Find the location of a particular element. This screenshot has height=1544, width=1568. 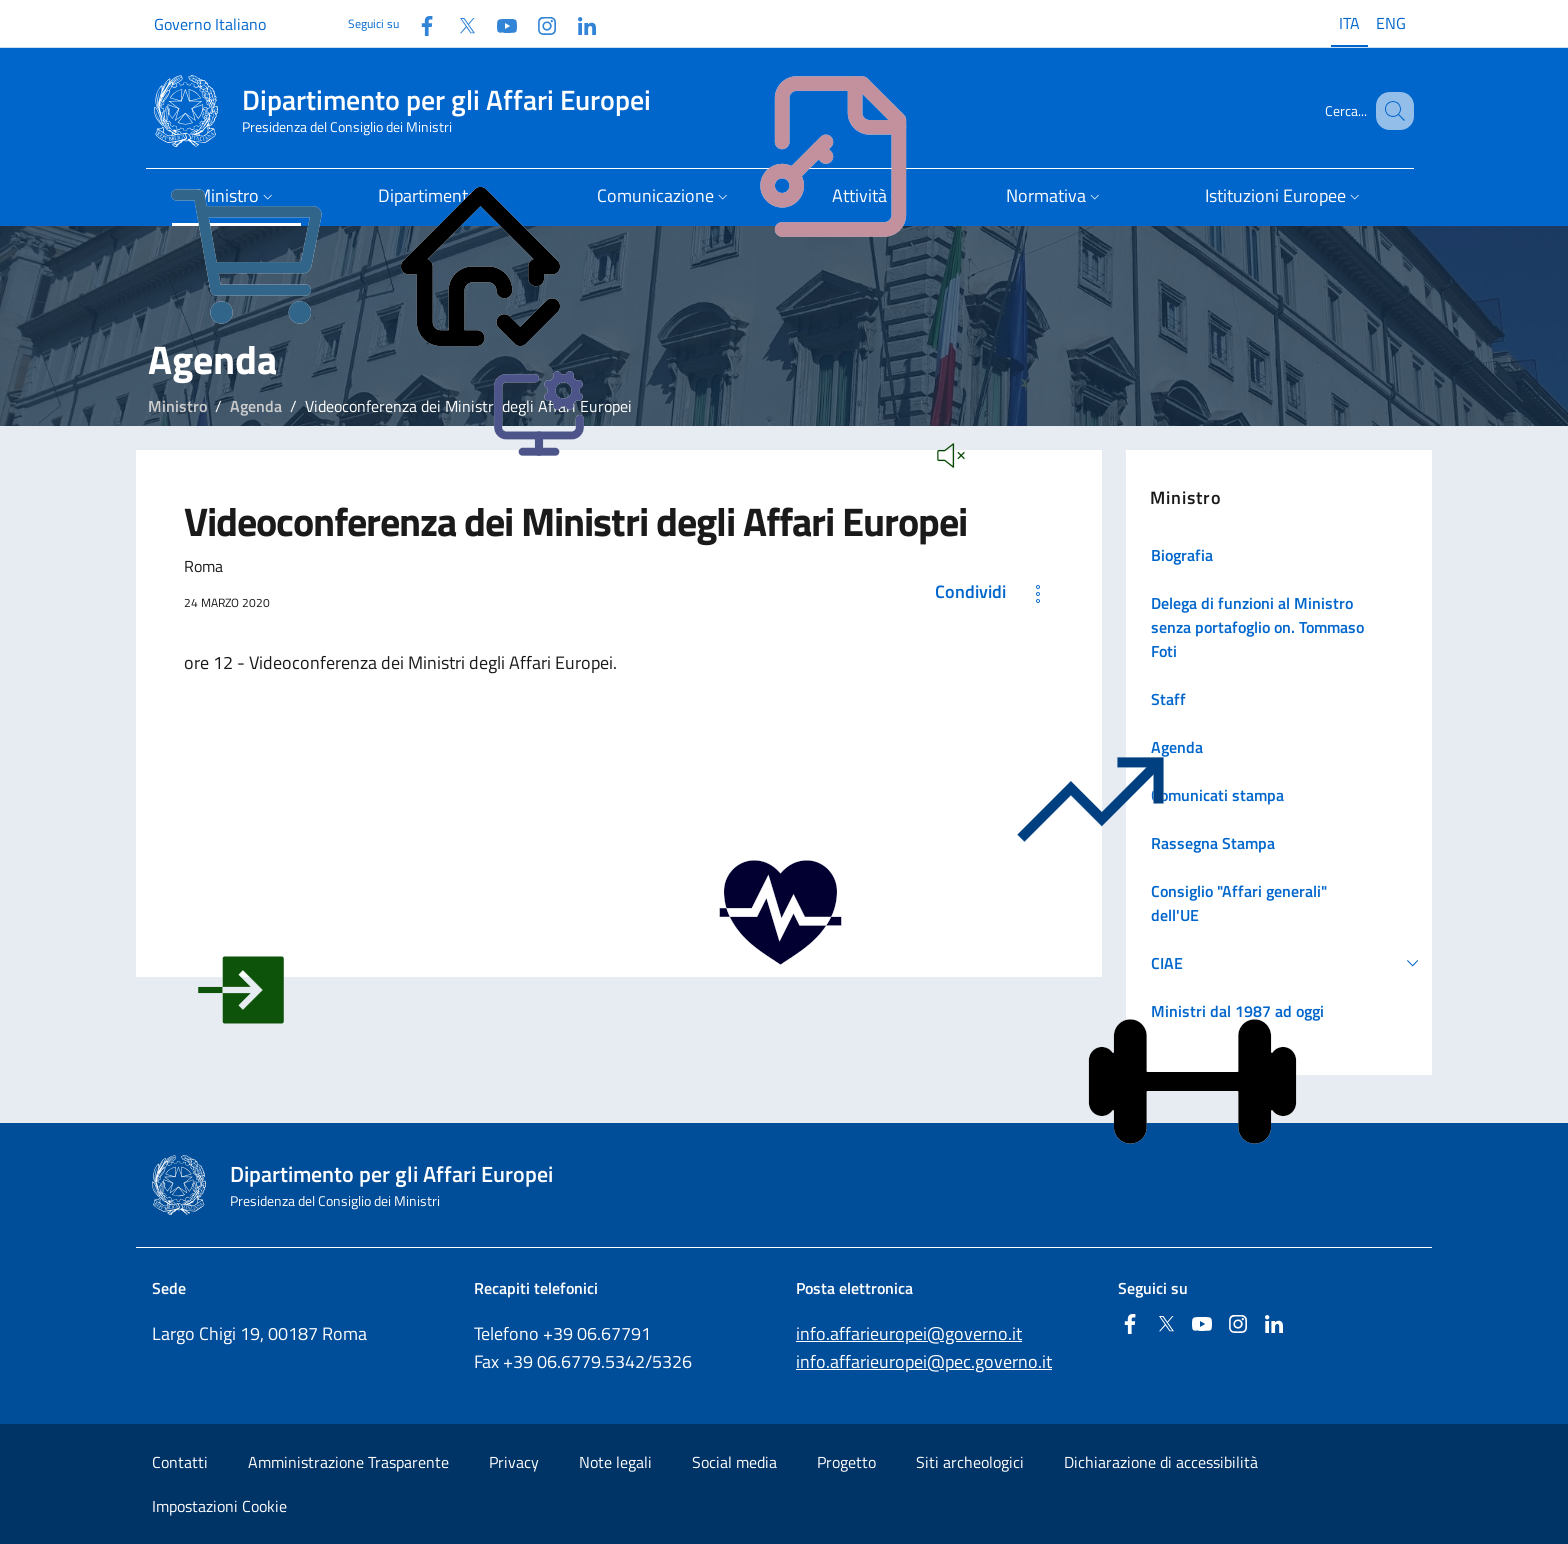

access workout or fitness features is located at coordinates (1192, 1081).